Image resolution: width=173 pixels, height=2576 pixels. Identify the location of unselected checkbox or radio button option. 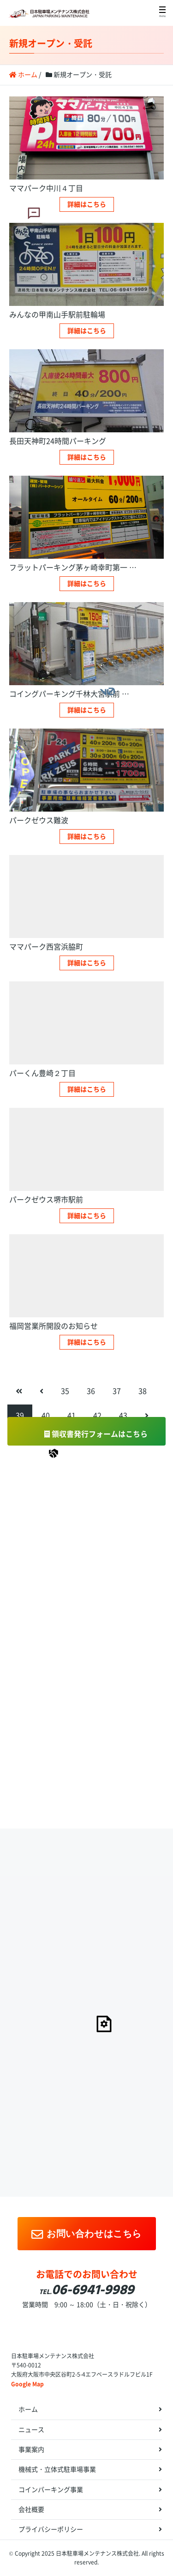
(31, 424).